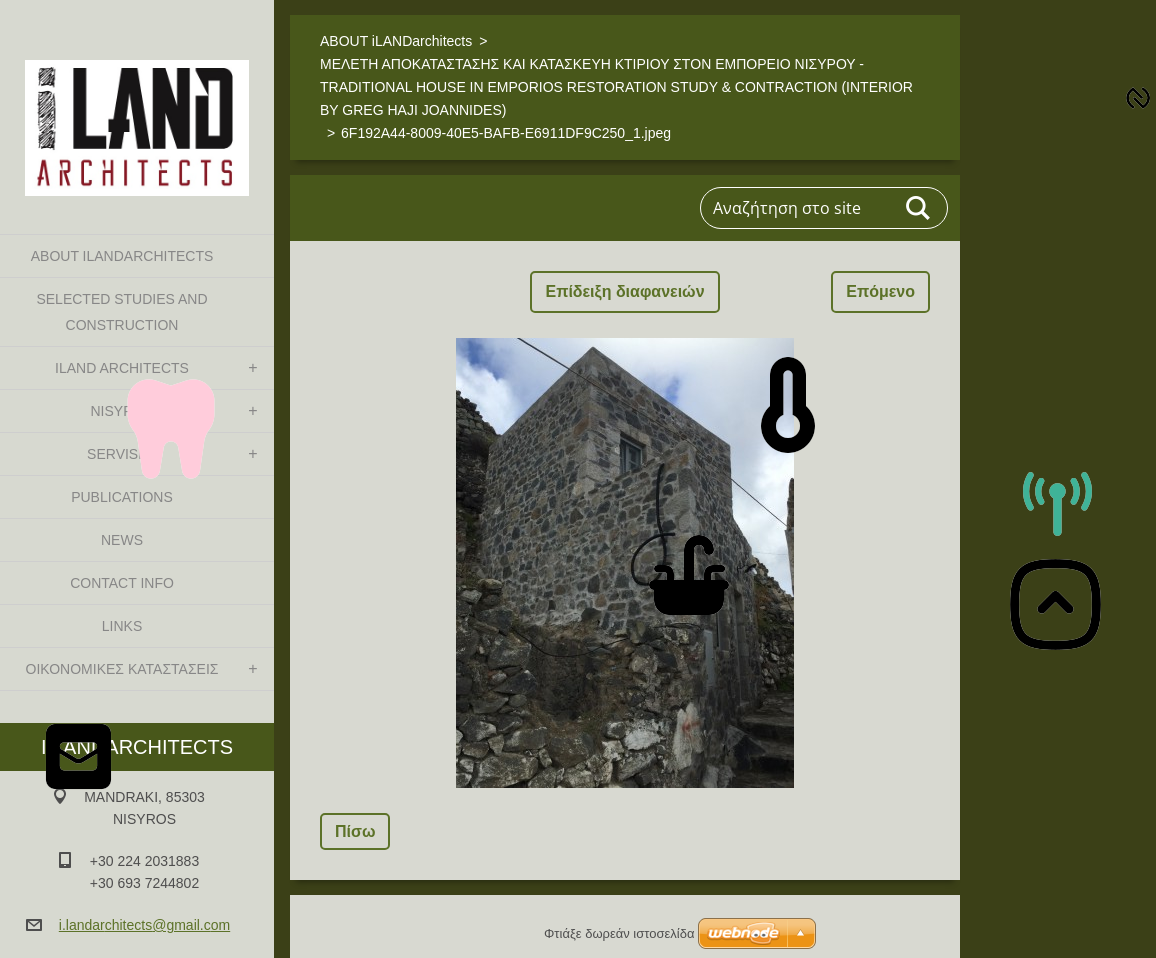 Image resolution: width=1156 pixels, height=958 pixels. I want to click on indicates active broadcast or live streaming, so click(1057, 503).